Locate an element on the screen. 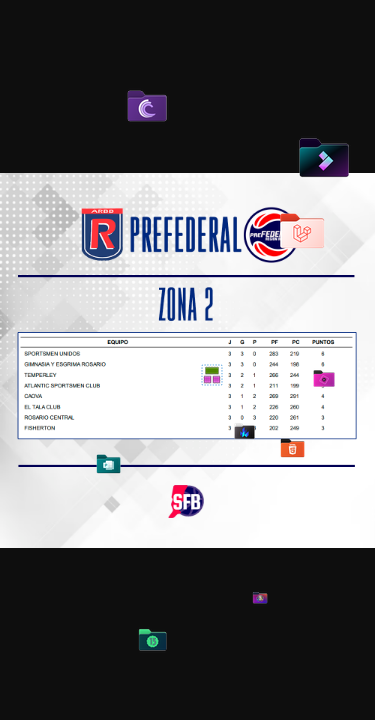  open folder containing bittorrent downloads is located at coordinates (147, 107).